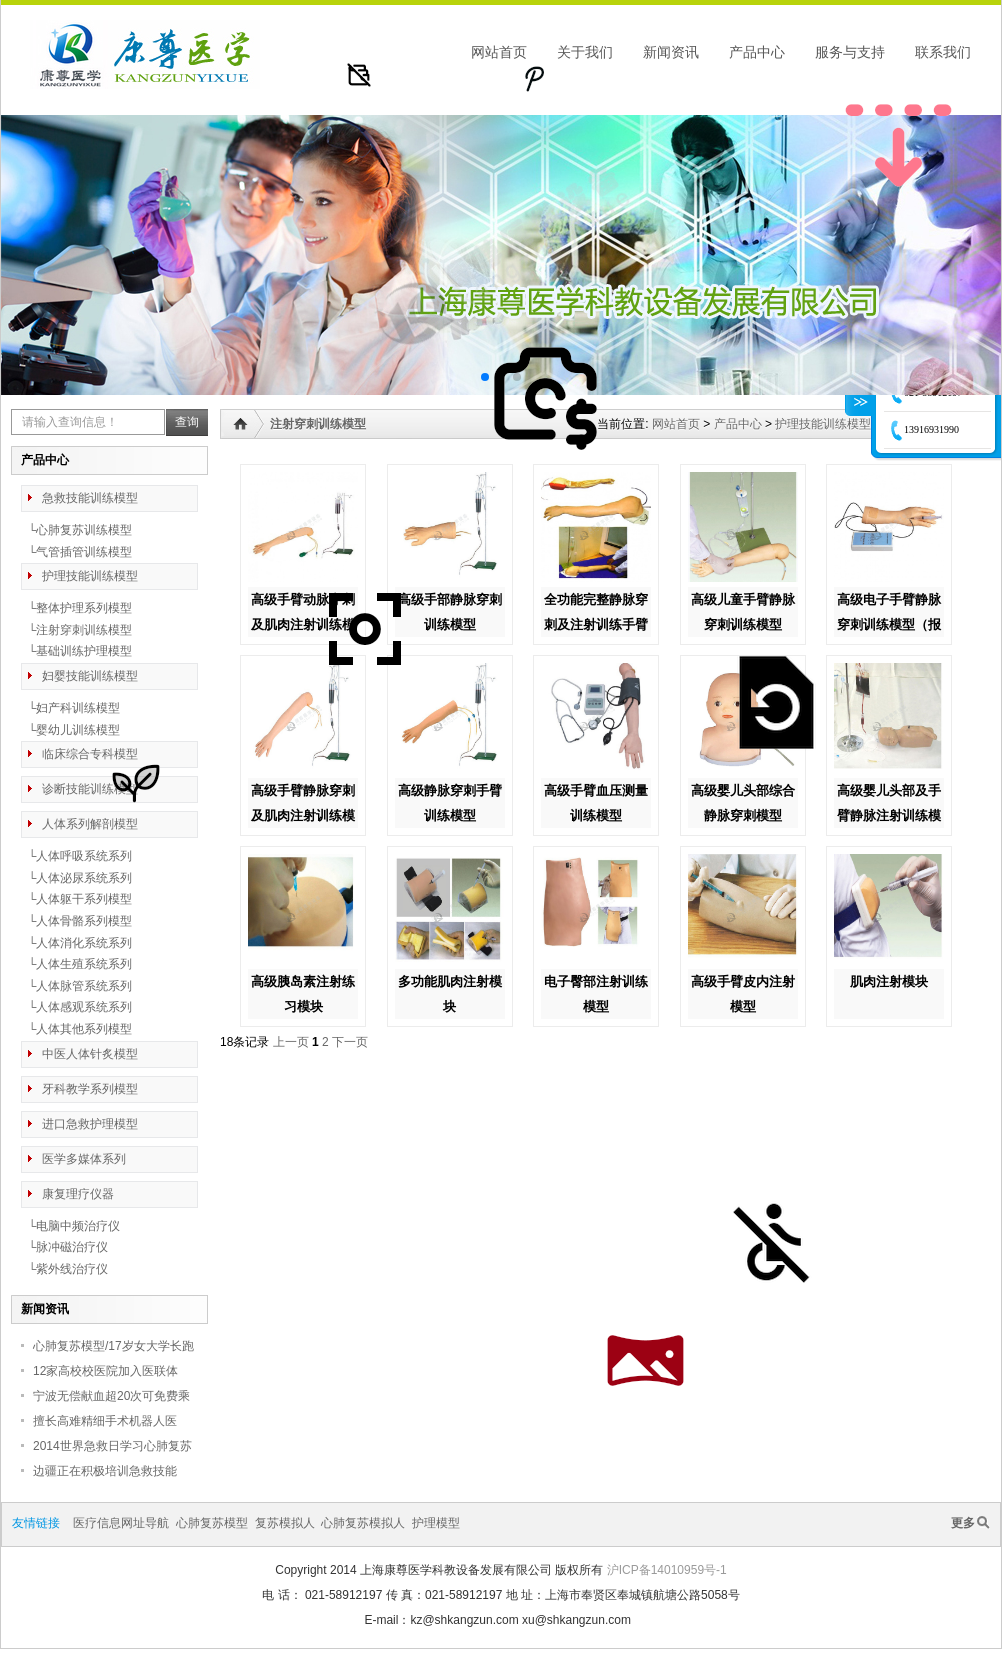 This screenshot has width=1002, height=1658. I want to click on wallet feature unavailable or disabled, so click(359, 75).